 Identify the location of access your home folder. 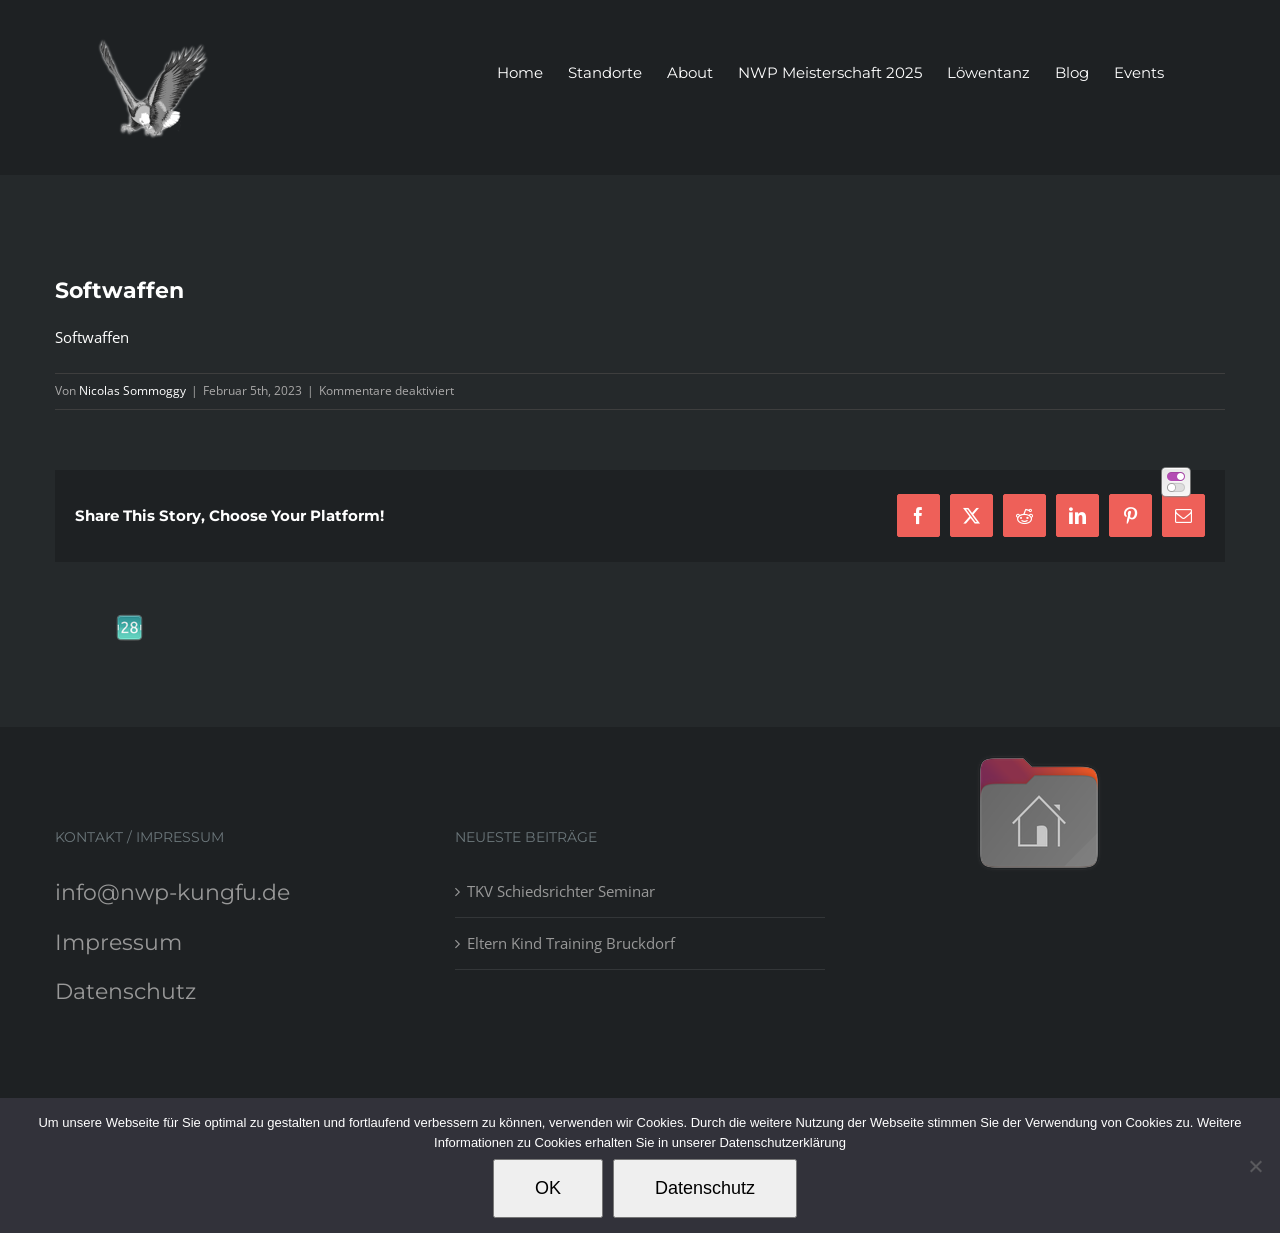
(1039, 813).